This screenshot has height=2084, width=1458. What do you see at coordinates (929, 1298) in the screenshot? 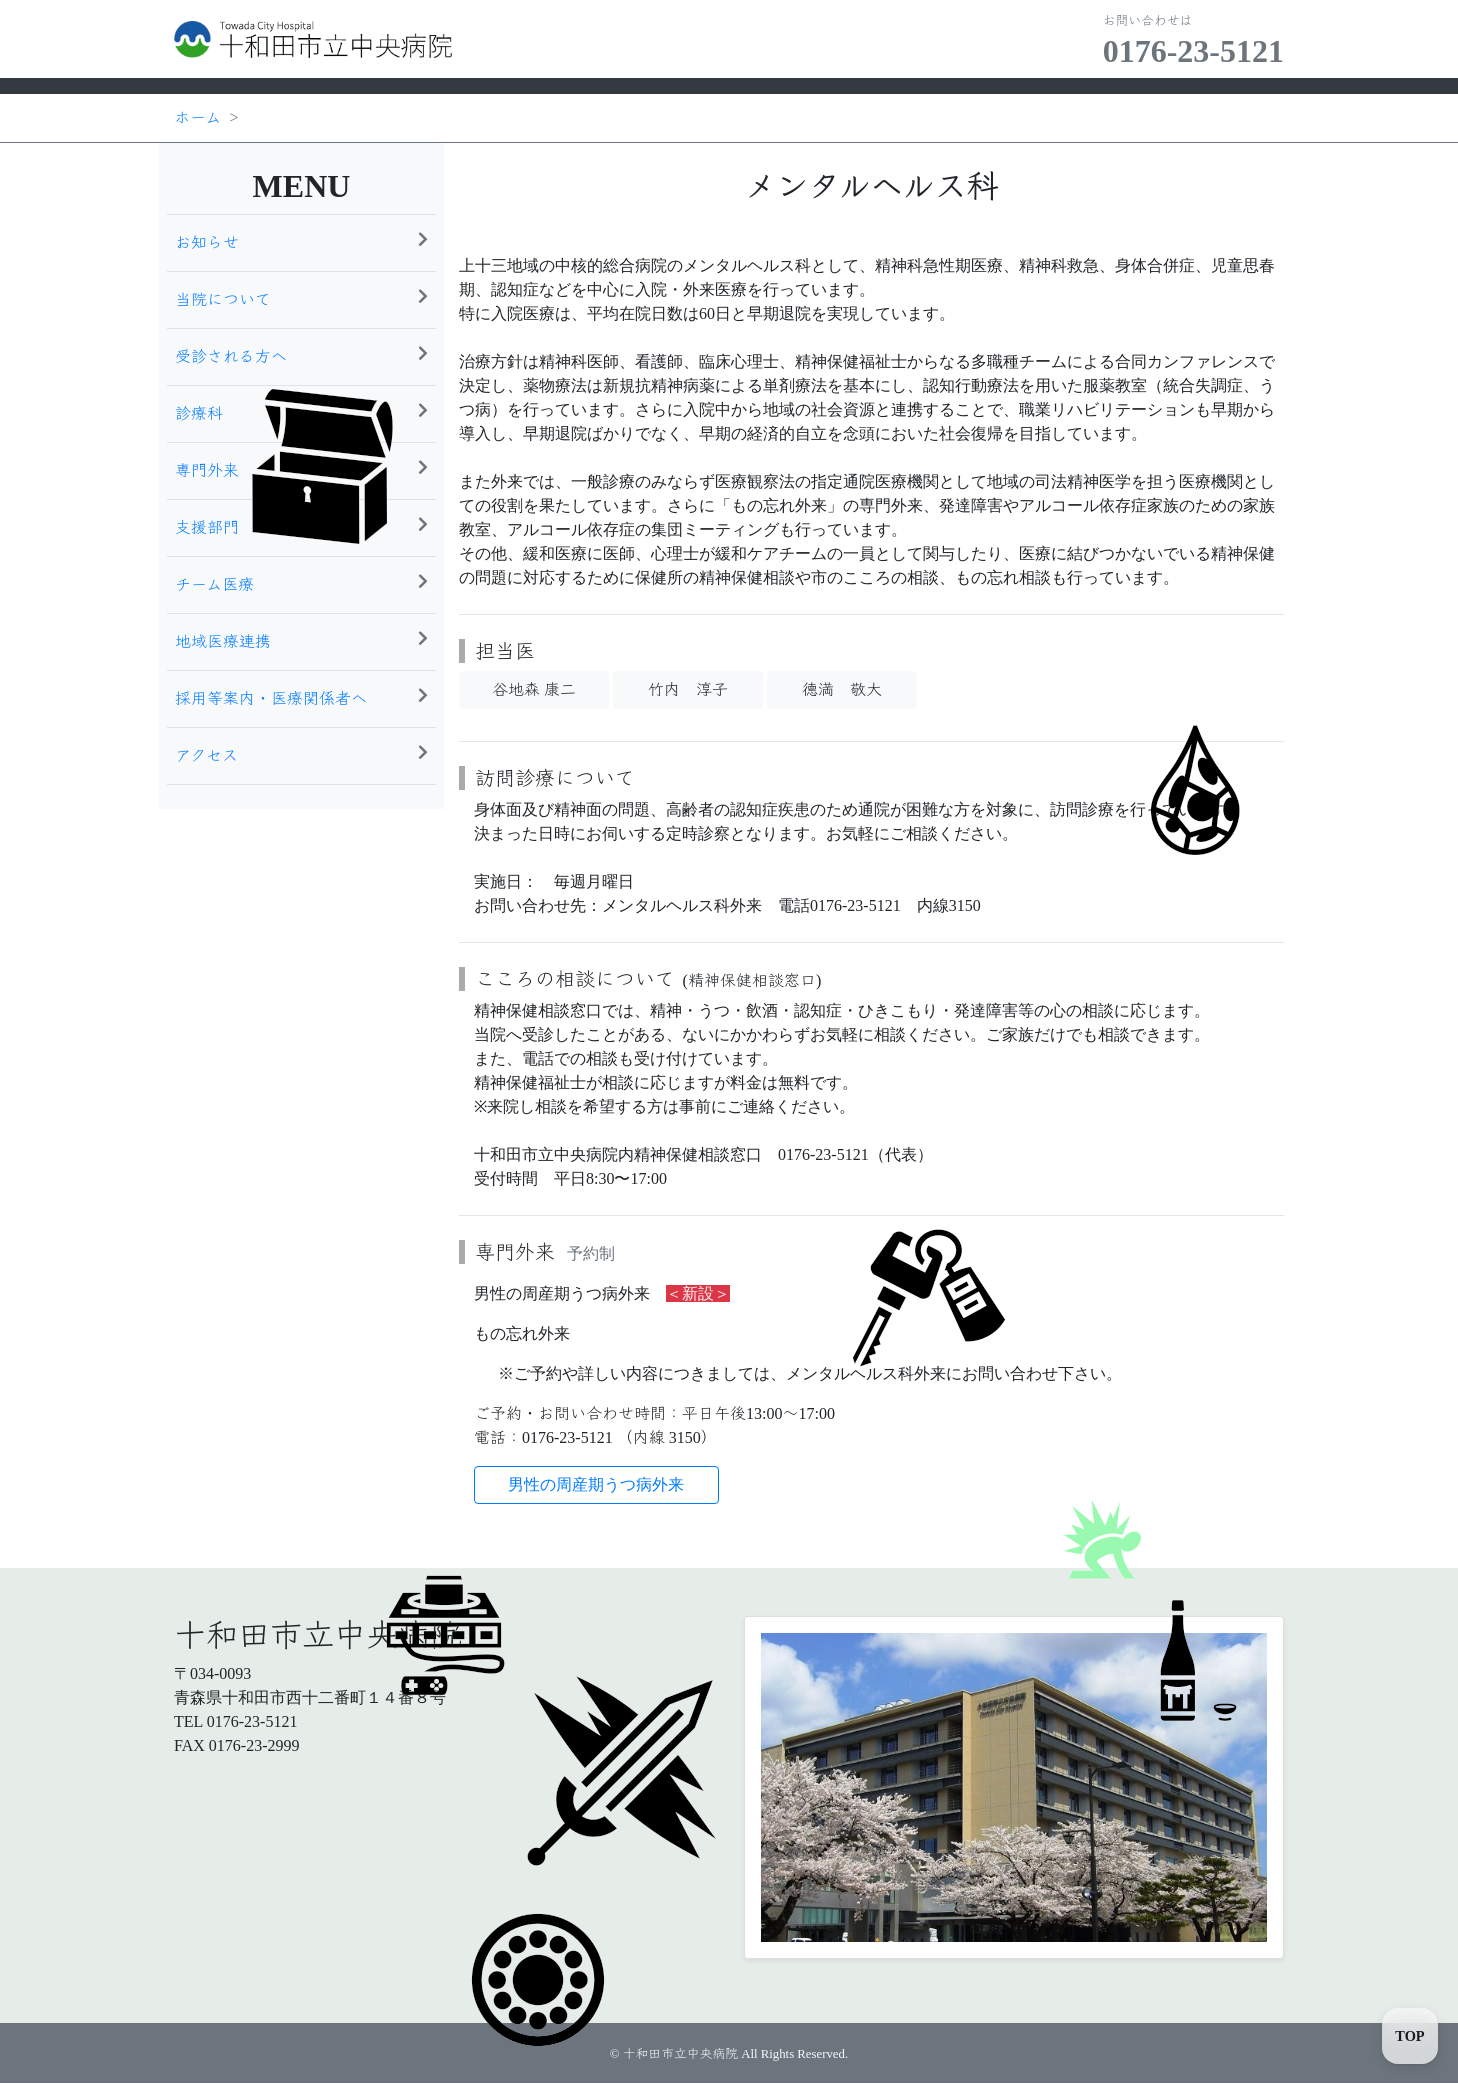
I see `access vehicle or car-related features` at bounding box center [929, 1298].